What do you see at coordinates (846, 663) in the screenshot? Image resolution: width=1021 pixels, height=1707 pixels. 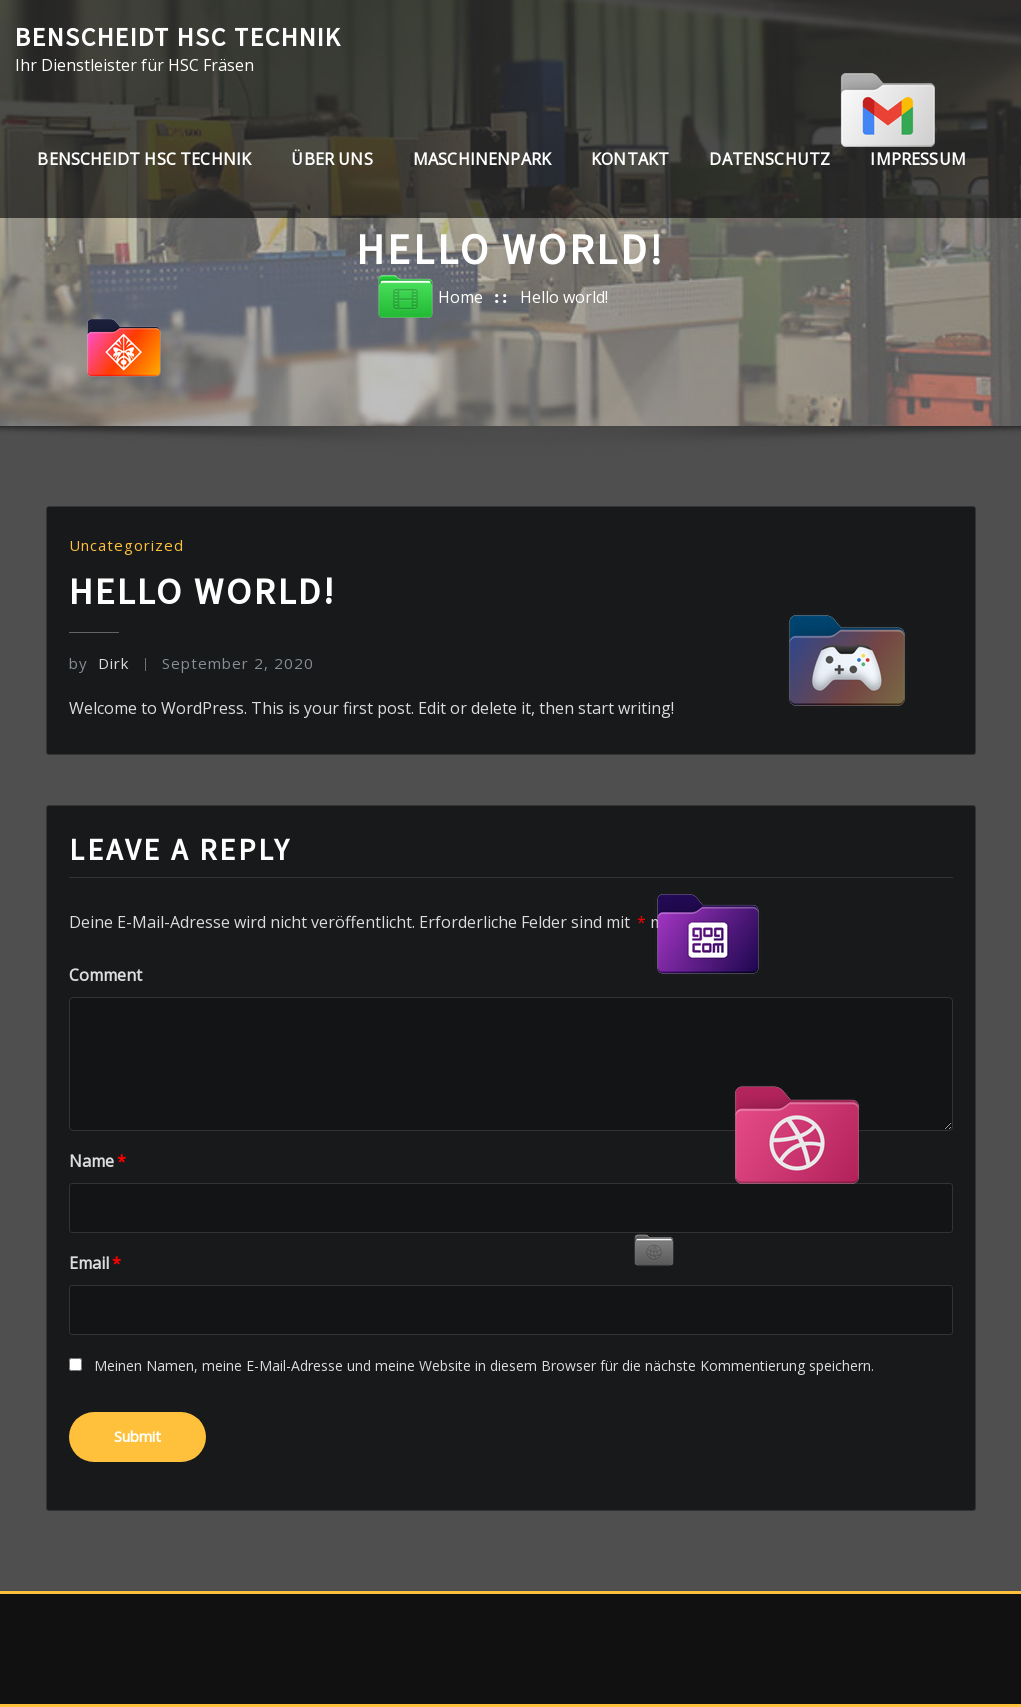 I see `open microsoft games folder` at bounding box center [846, 663].